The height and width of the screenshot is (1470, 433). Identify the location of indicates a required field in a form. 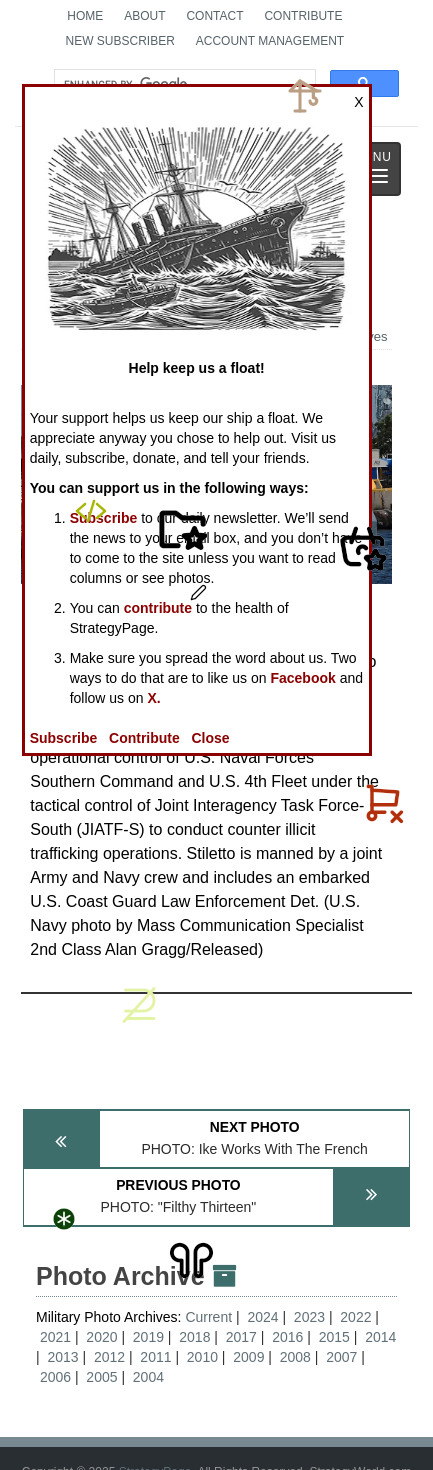
(64, 1219).